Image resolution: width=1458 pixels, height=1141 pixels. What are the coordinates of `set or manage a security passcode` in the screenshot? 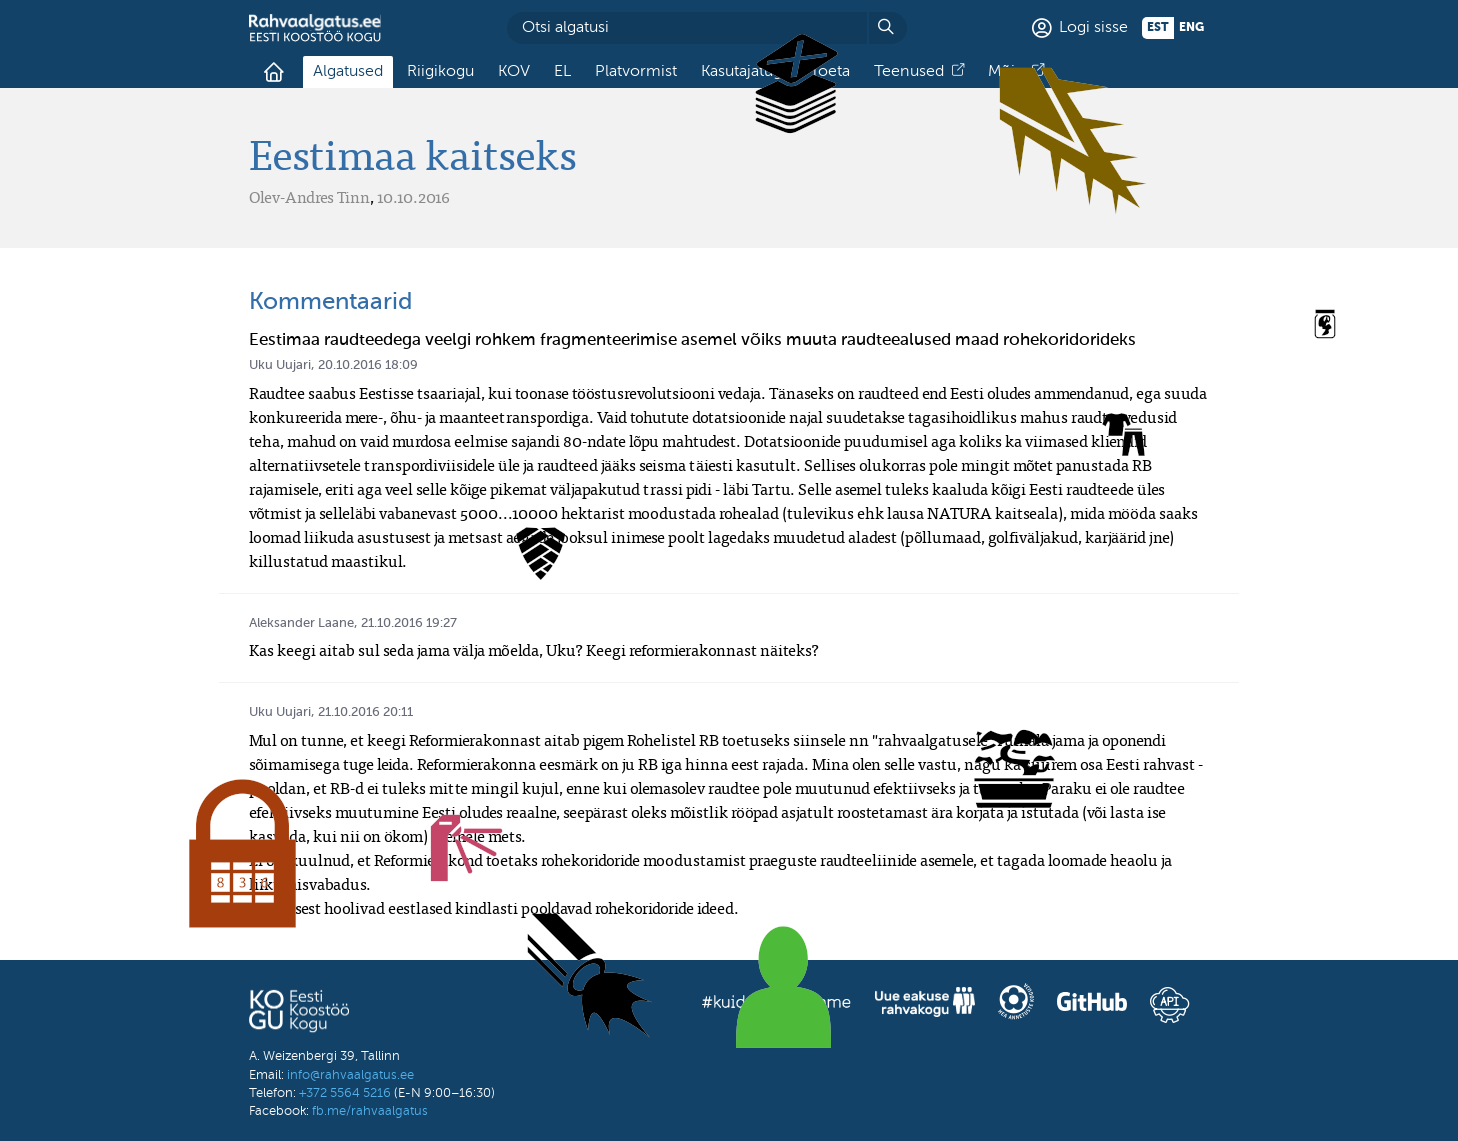 It's located at (242, 853).